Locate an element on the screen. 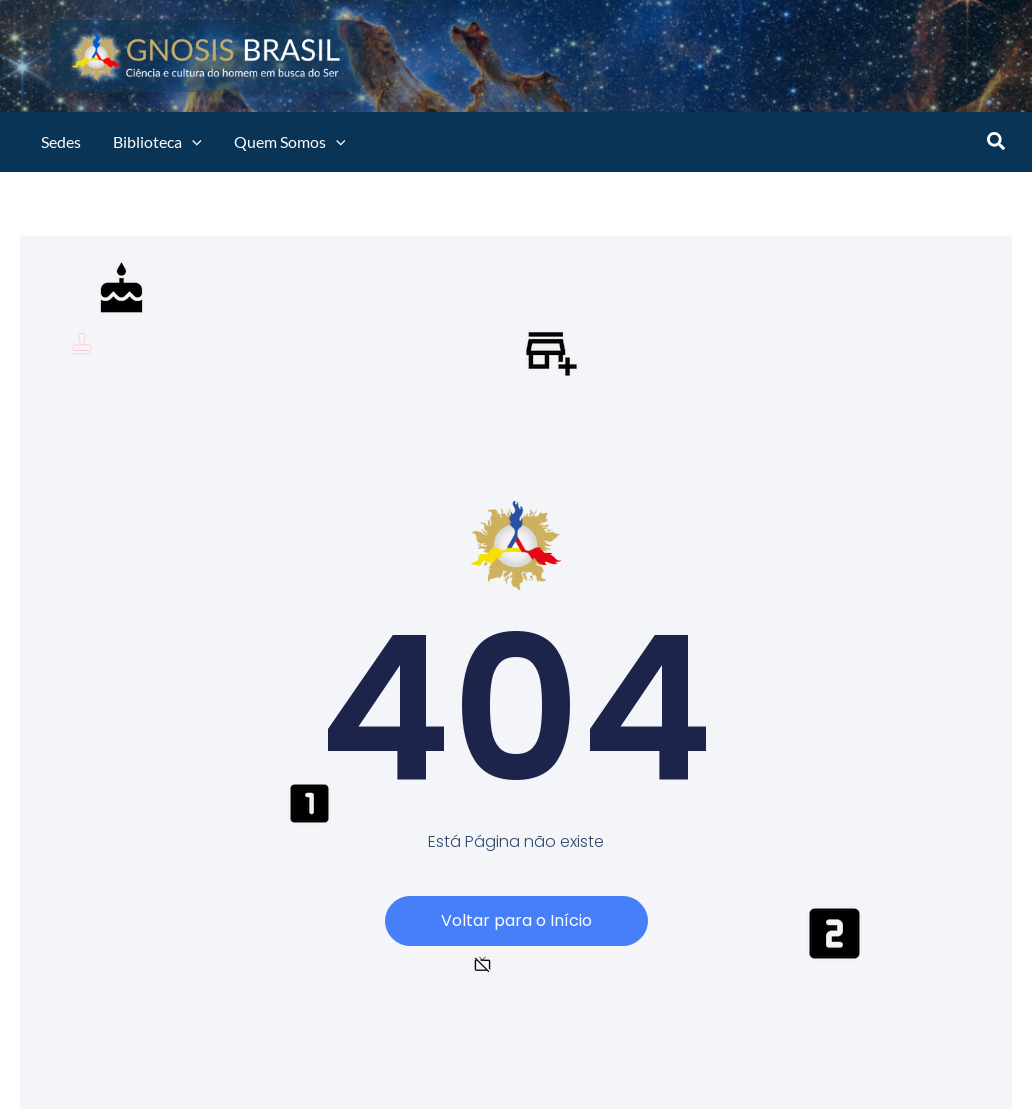  indicates step one in a multi-step process is located at coordinates (309, 803).